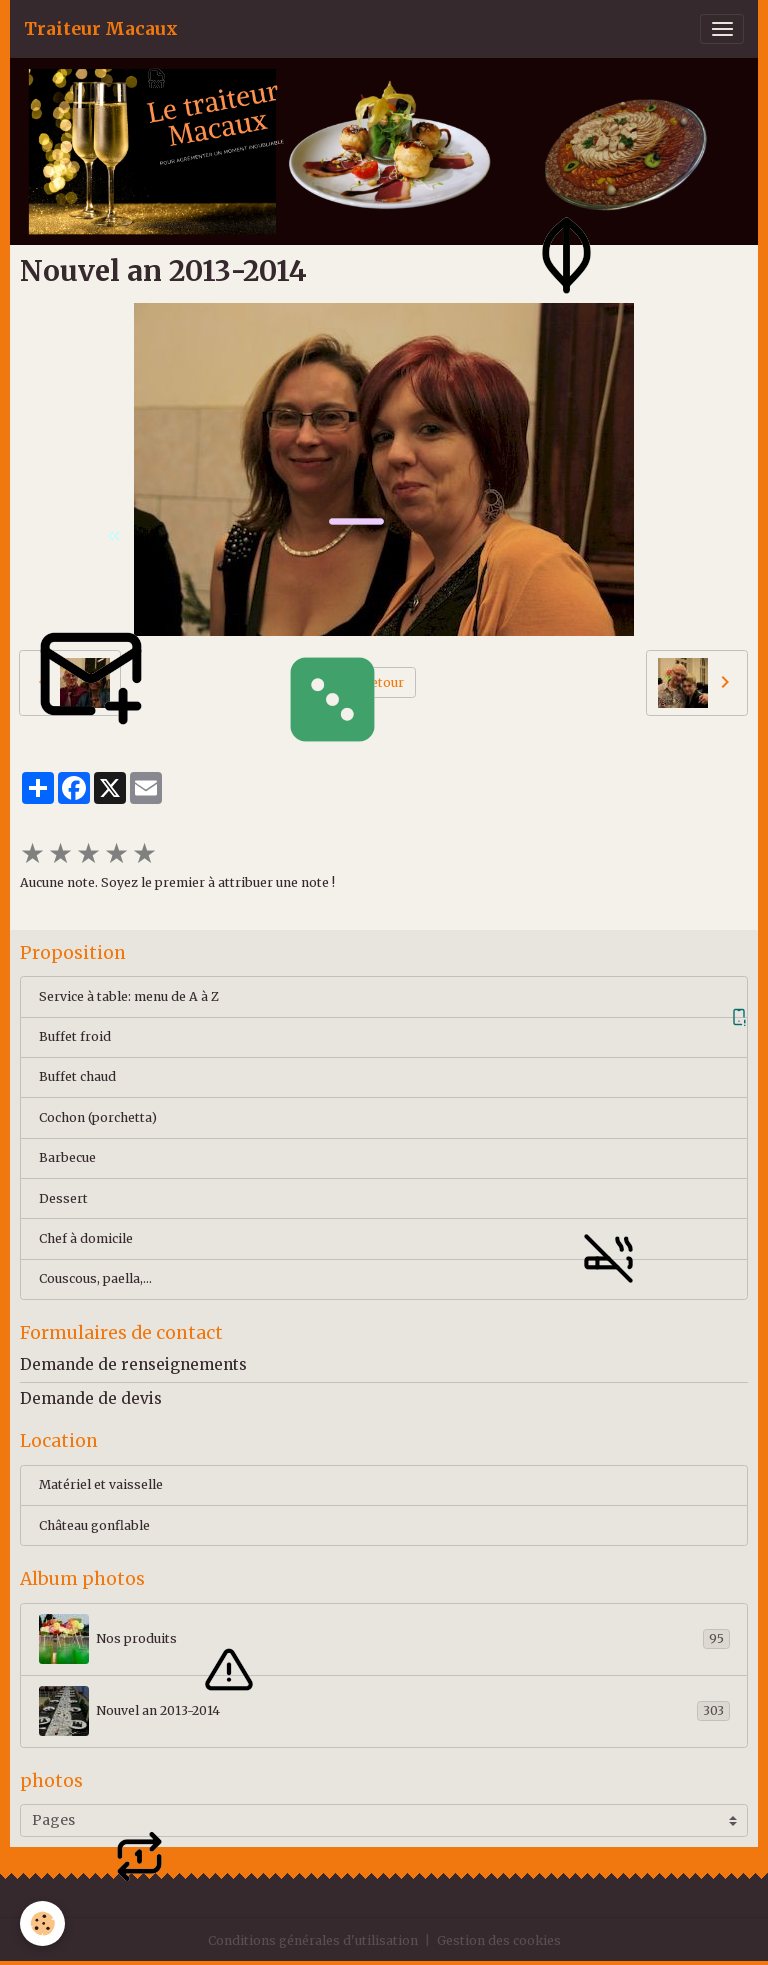 The height and width of the screenshot is (1965, 768). What do you see at coordinates (229, 1671) in the screenshot?
I see `warning or caution indicator` at bounding box center [229, 1671].